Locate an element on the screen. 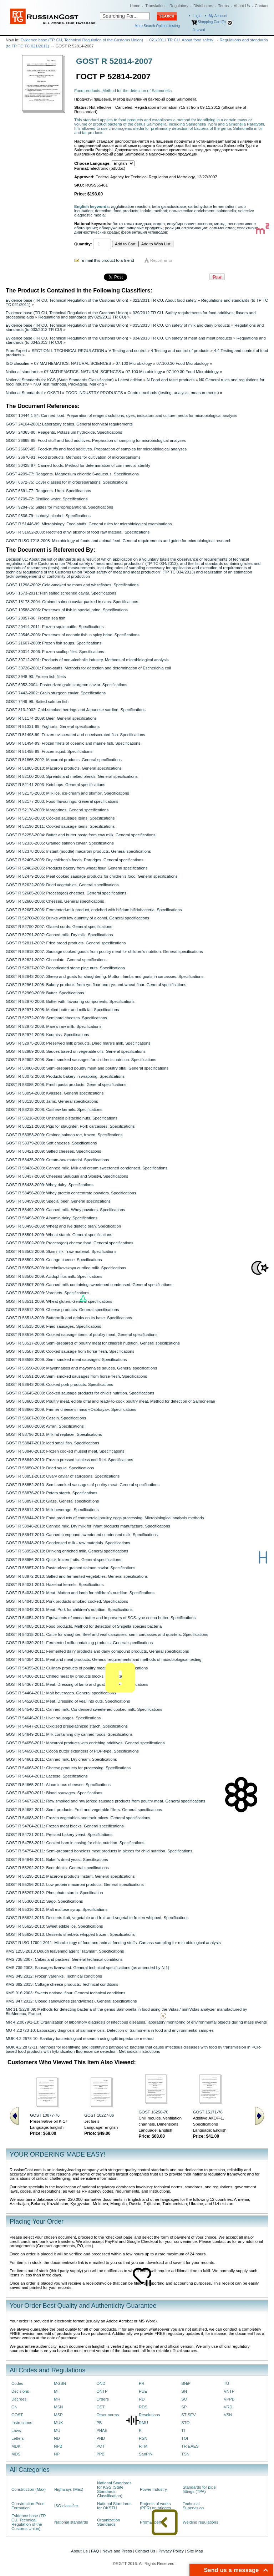 This screenshot has height=2576, width=274. view battery circuit or power connection status is located at coordinates (132, 2420).